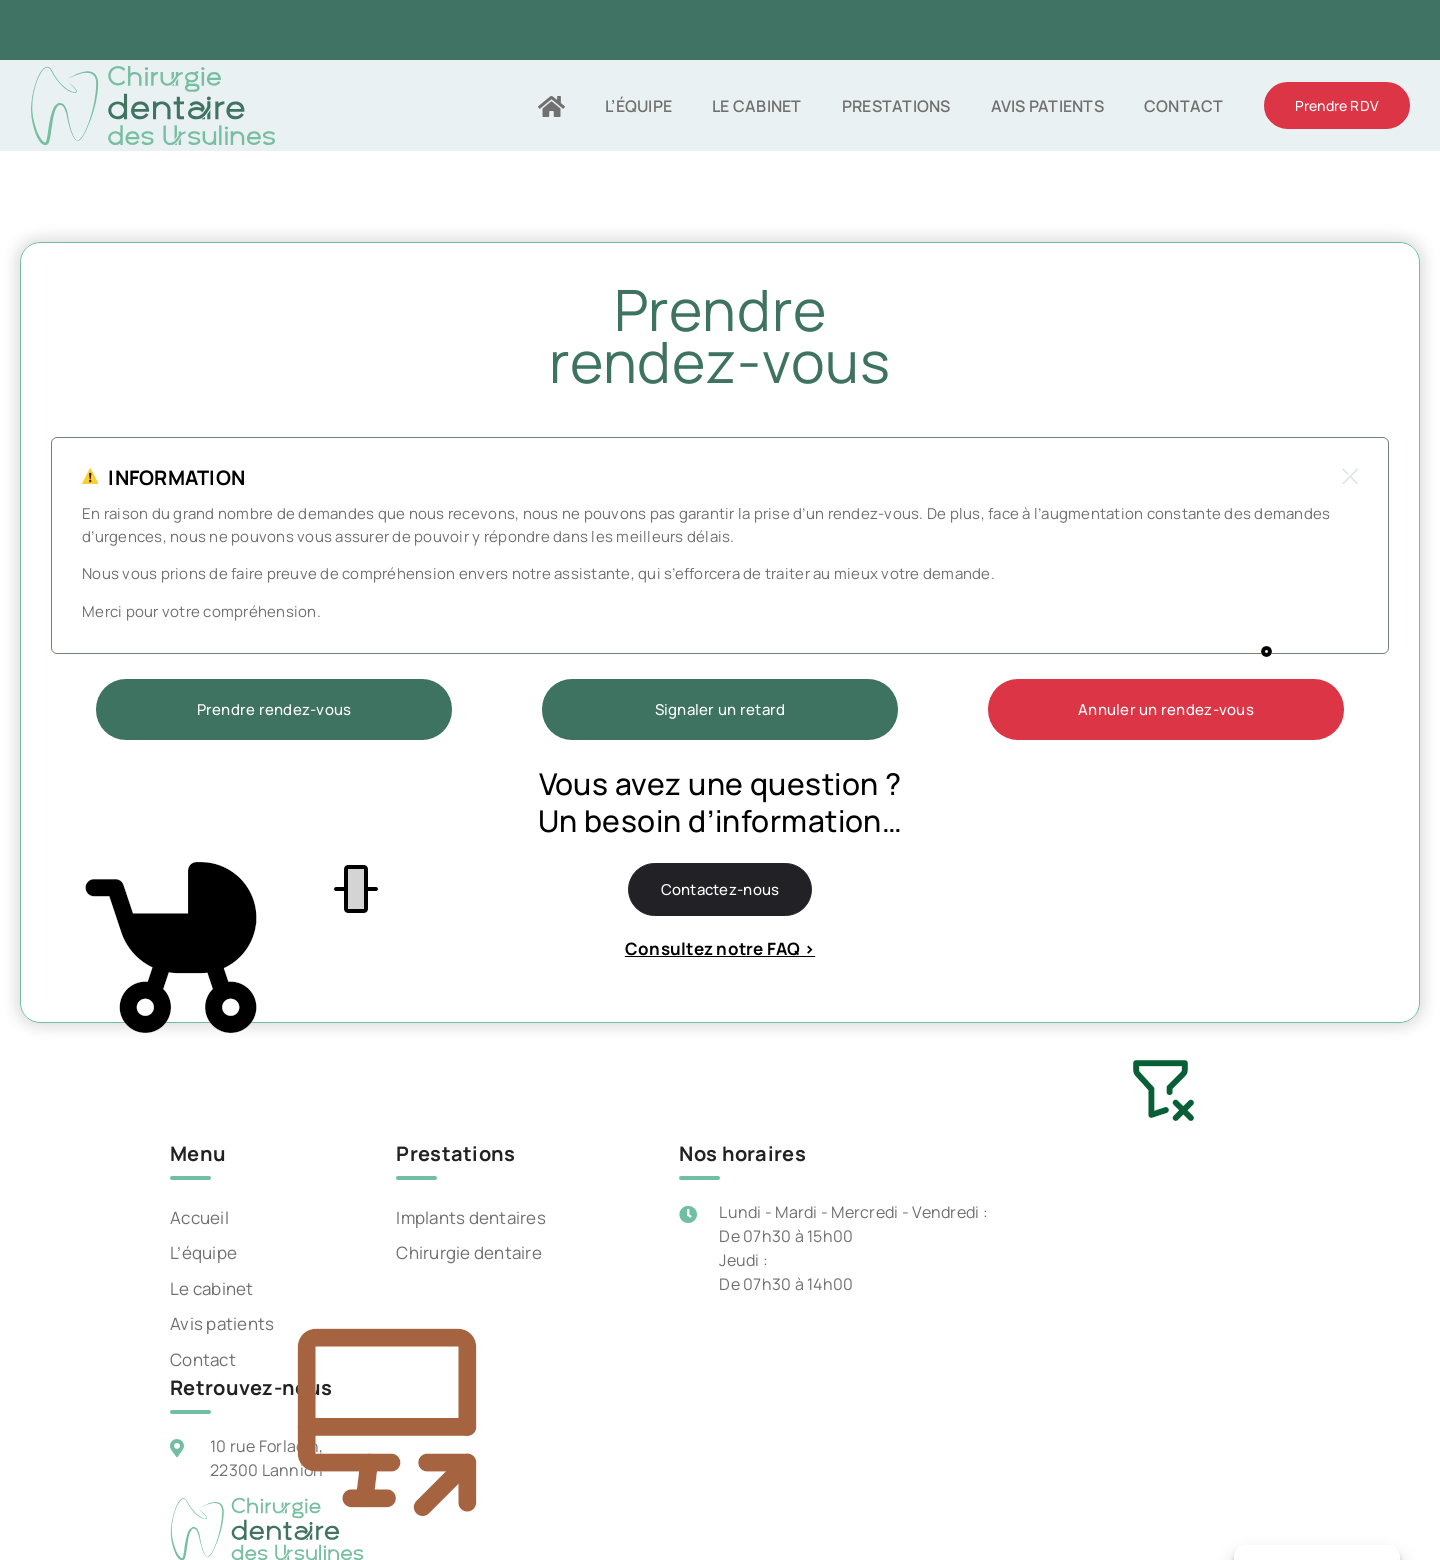 Image resolution: width=1440 pixels, height=1560 pixels. Describe the element at coordinates (1266, 651) in the screenshot. I see `indicates an unread notification or new item` at that location.